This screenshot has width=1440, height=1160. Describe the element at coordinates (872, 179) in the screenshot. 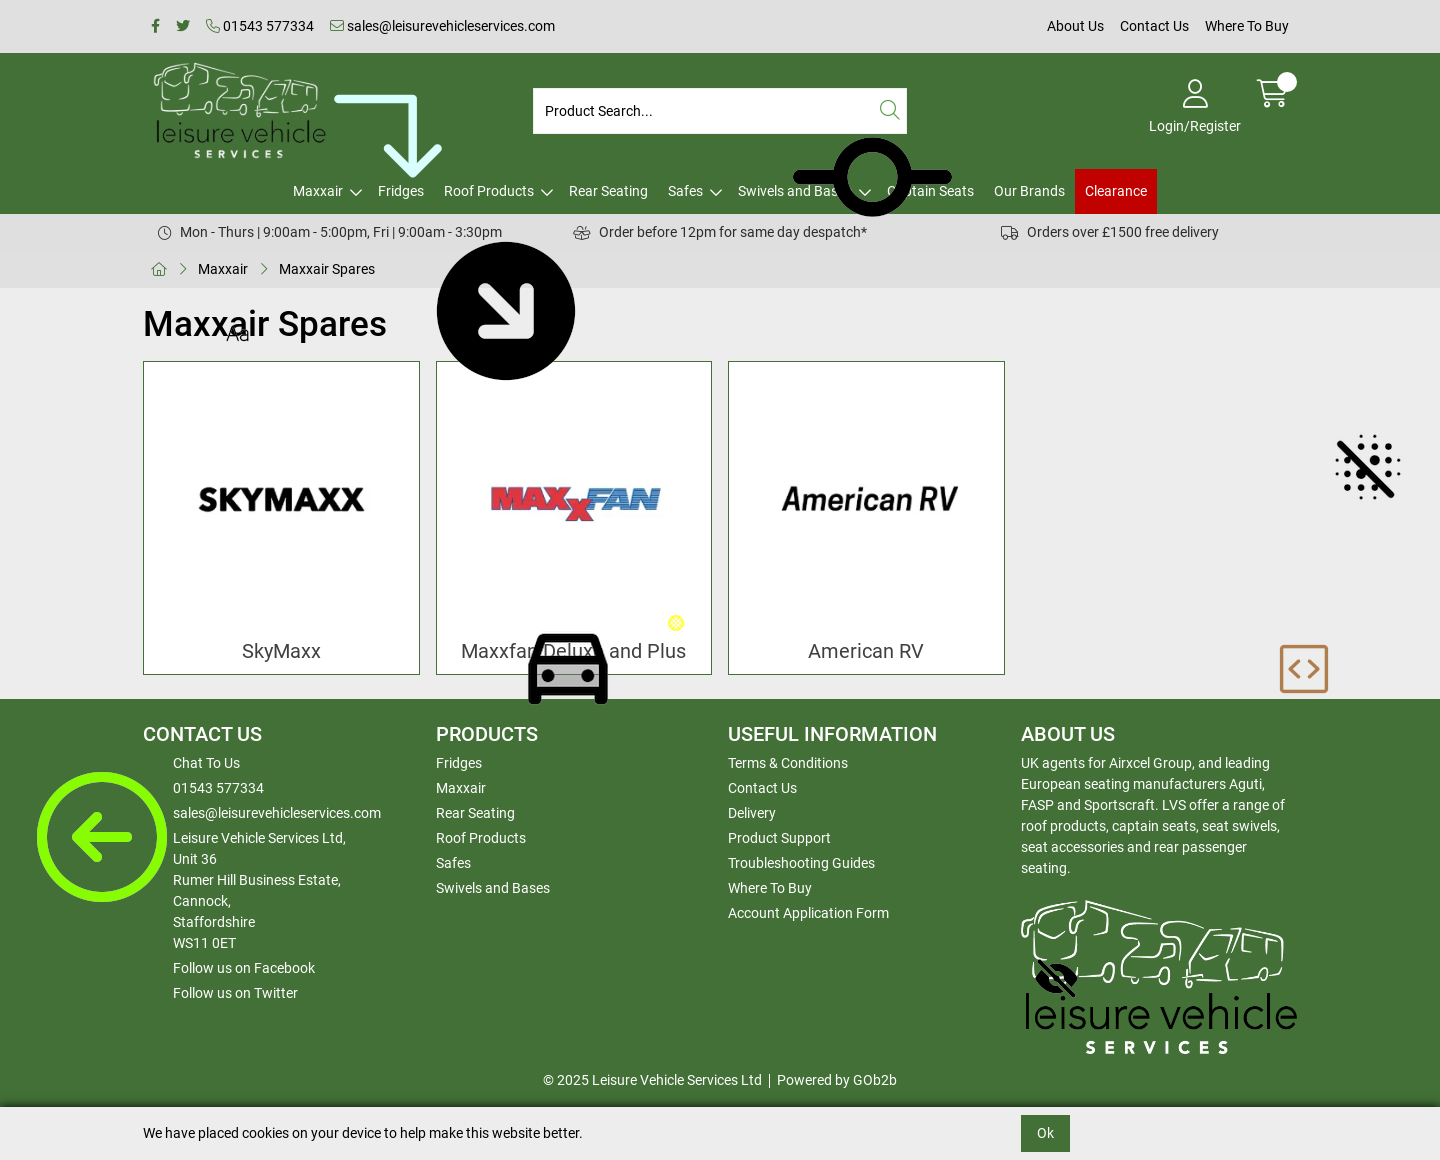

I see `view commit history` at that location.